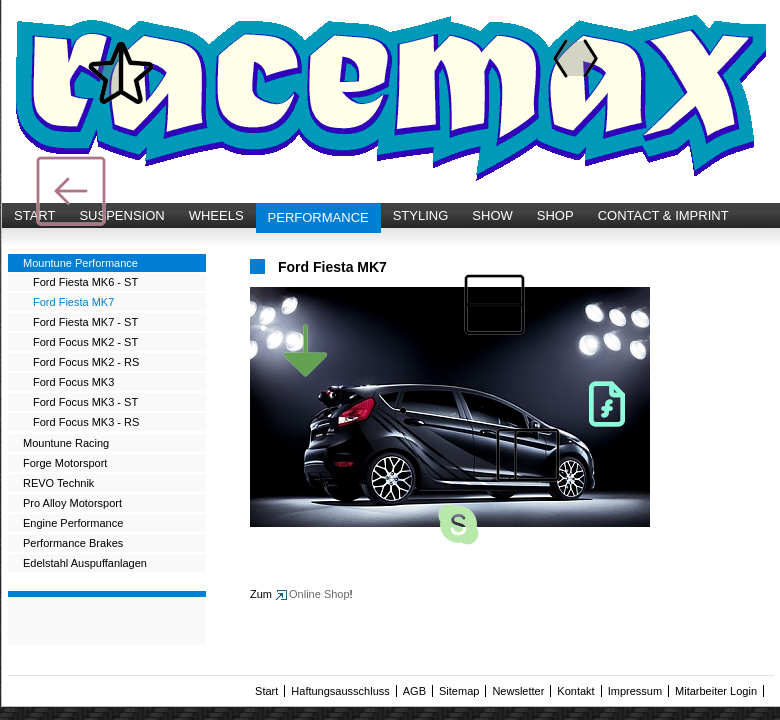 This screenshot has width=780, height=720. Describe the element at coordinates (305, 350) in the screenshot. I see `download a file or content` at that location.